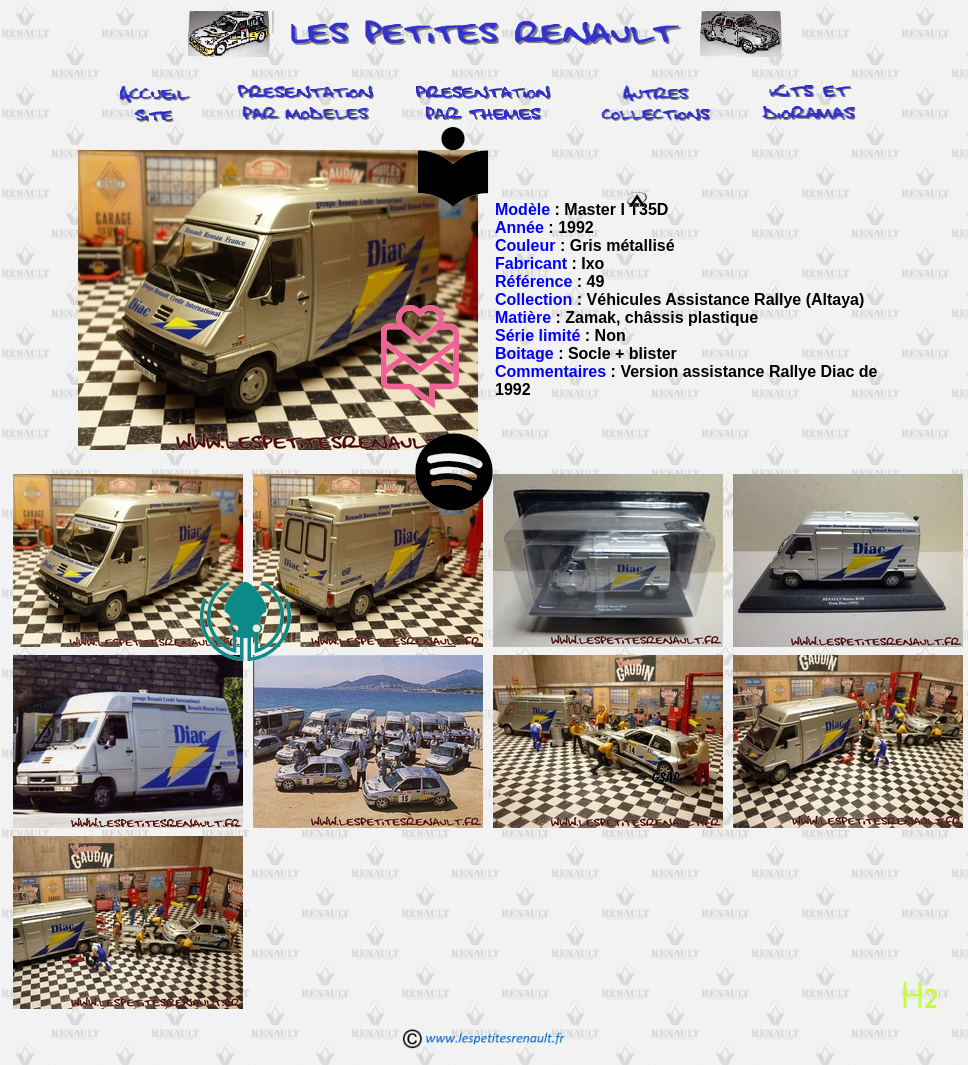 This screenshot has height=1065, width=968. Describe the element at coordinates (636, 199) in the screenshot. I see `asymmetrik company logo` at that location.